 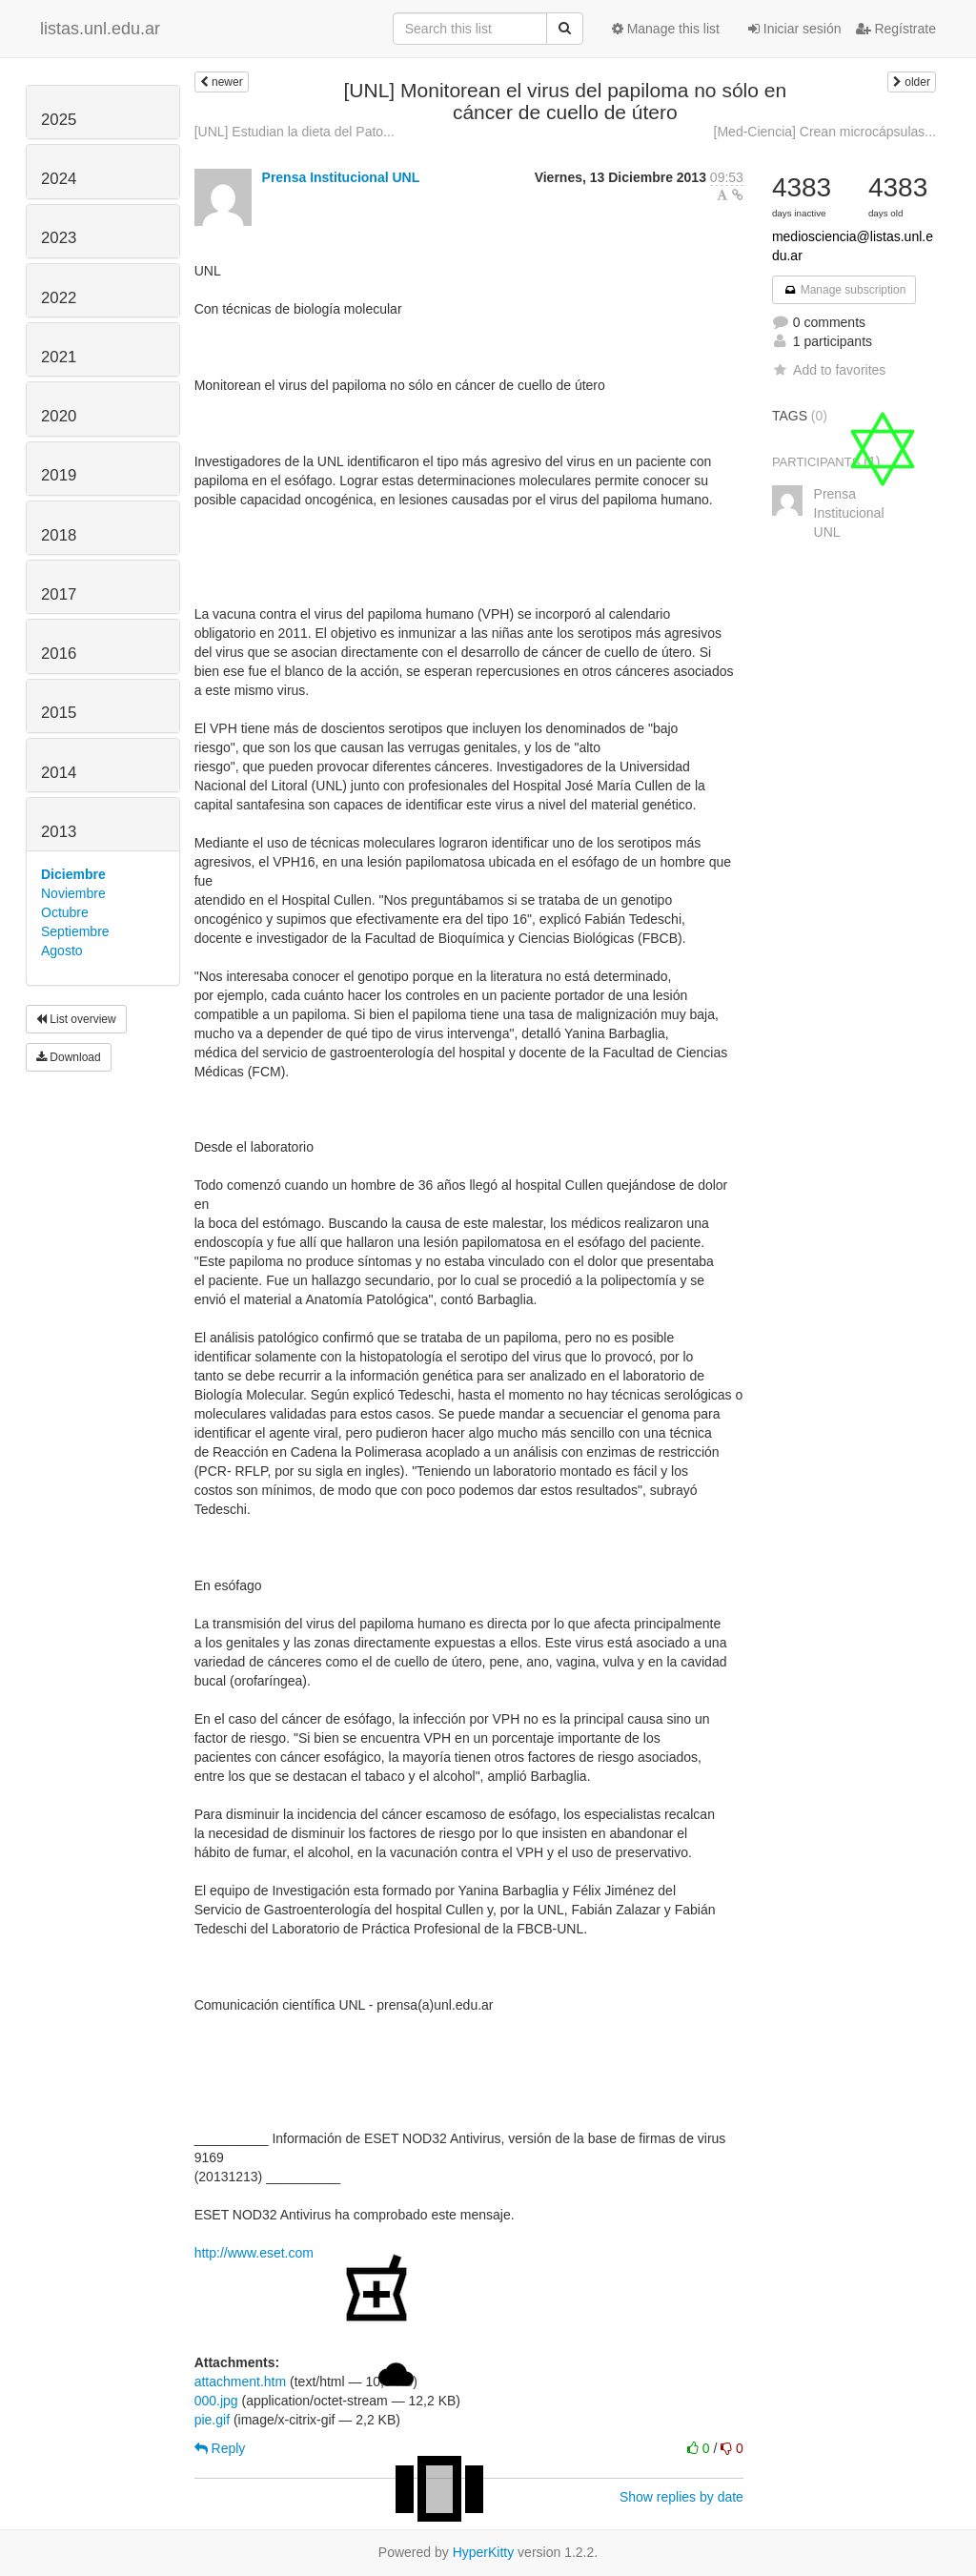 I want to click on indicates cloudy weather conditions, so click(x=396, y=2374).